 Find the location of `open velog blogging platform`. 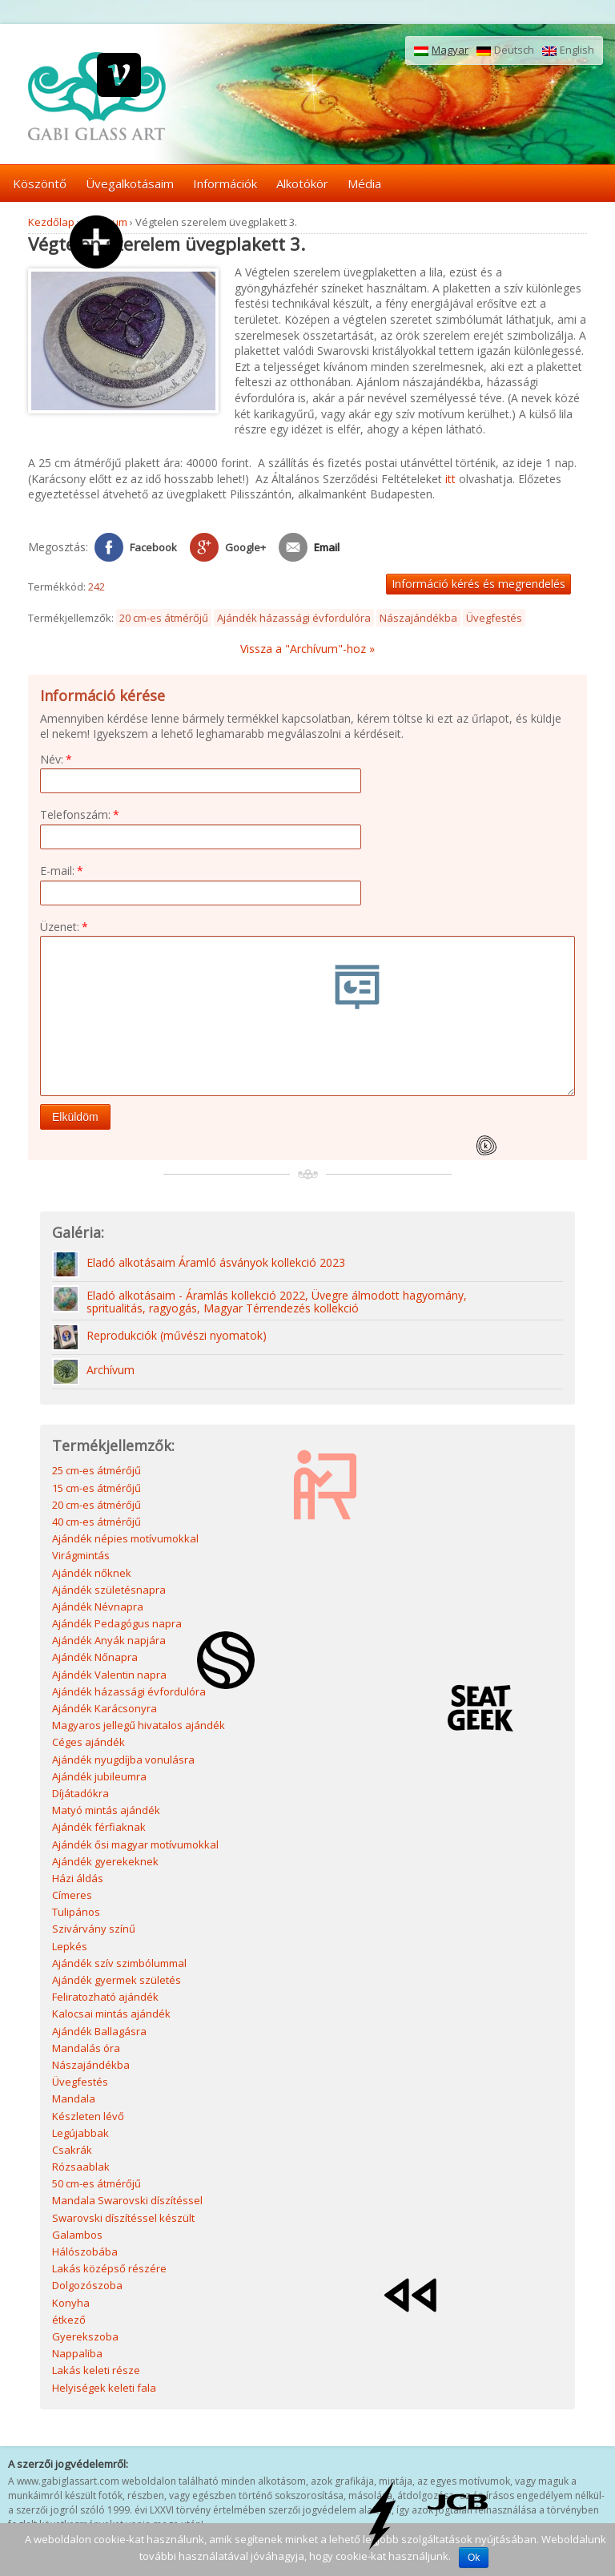

open velog blogging platform is located at coordinates (119, 75).